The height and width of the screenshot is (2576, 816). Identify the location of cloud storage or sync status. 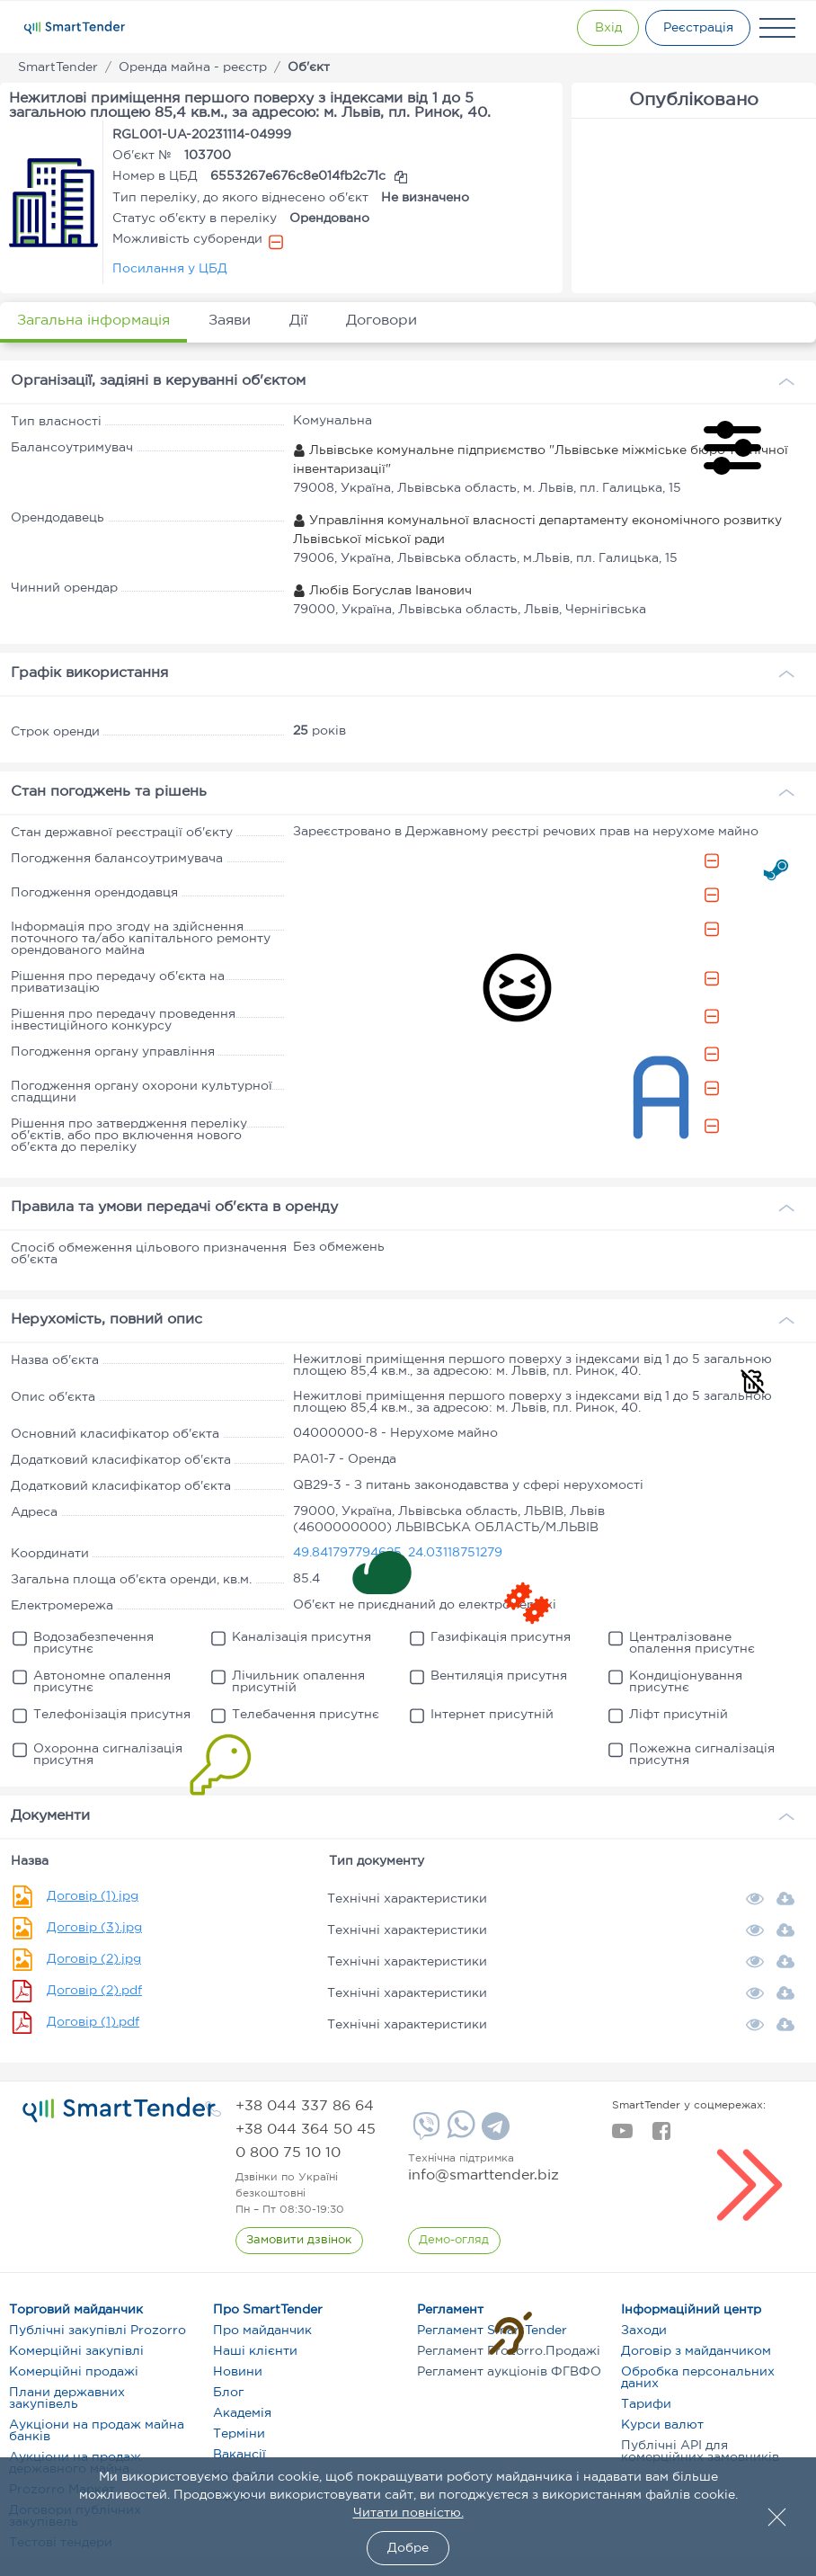
(382, 1573).